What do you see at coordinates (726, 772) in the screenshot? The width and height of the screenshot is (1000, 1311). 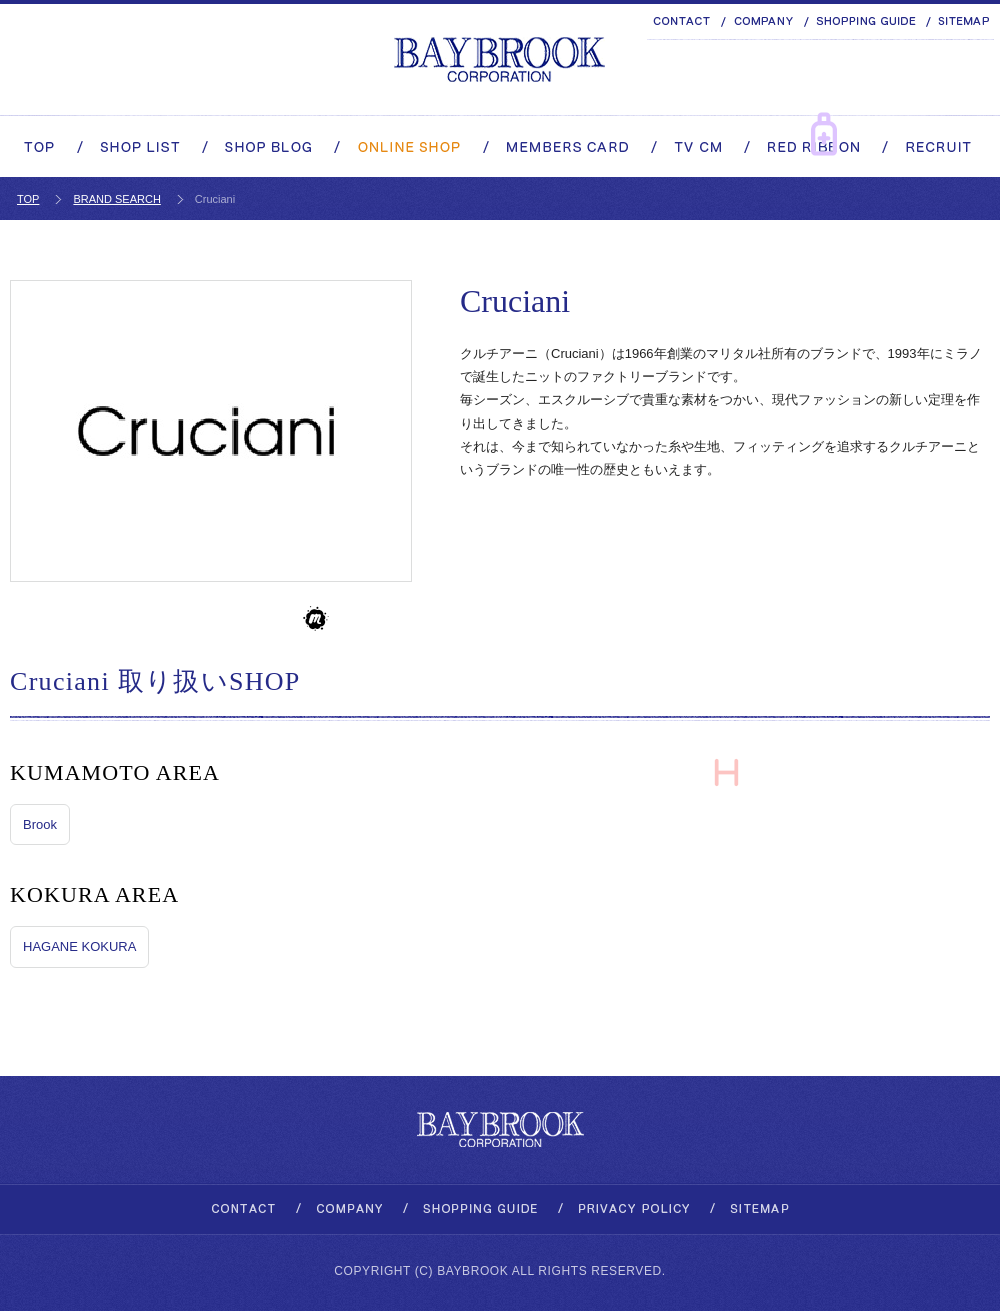 I see `indicates a hospital or medical facility nearby` at bounding box center [726, 772].